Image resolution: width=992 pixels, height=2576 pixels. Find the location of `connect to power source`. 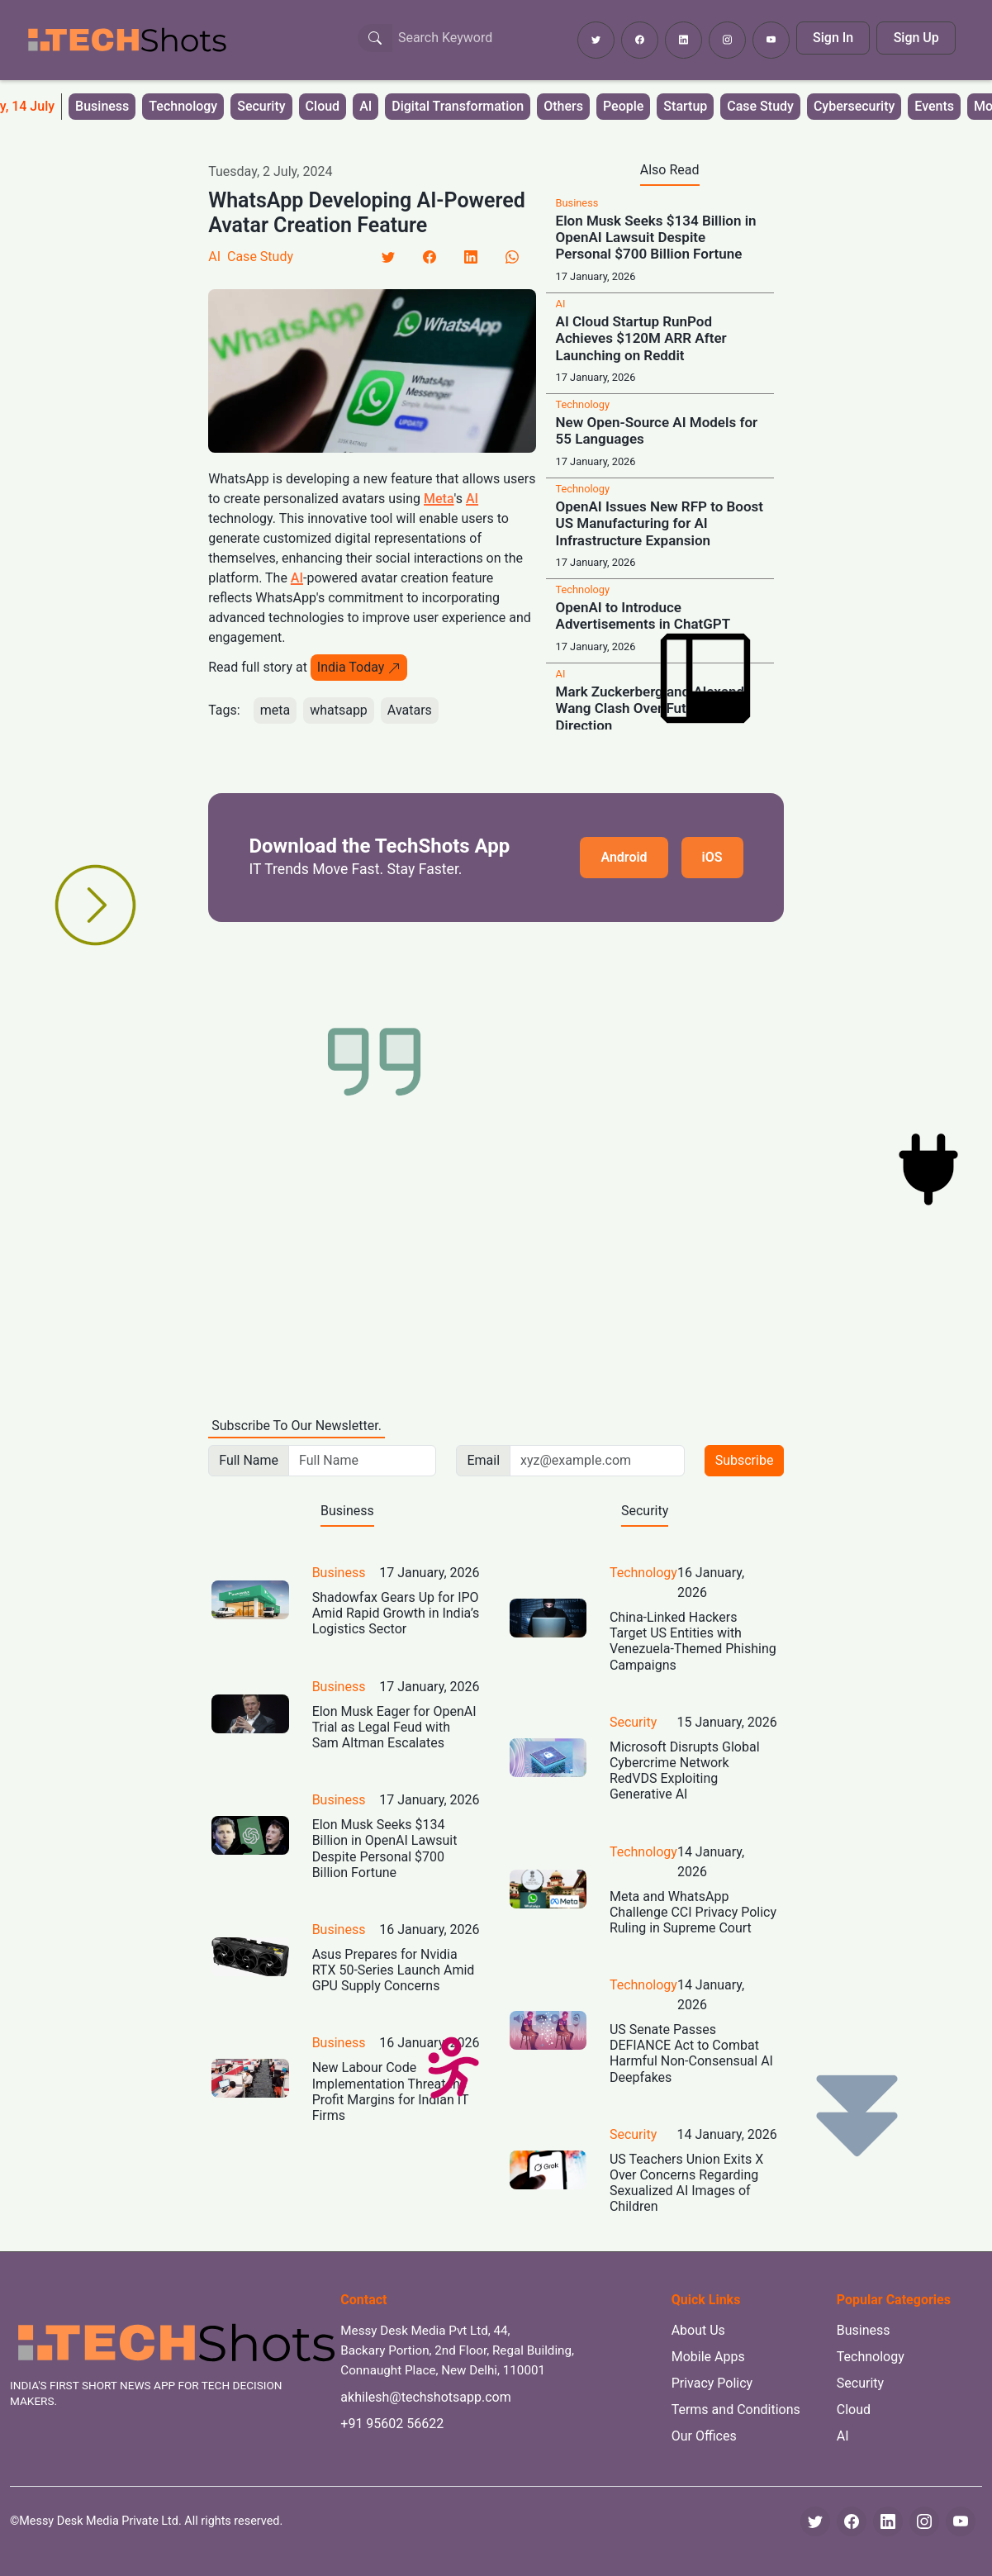

connect to power source is located at coordinates (928, 1172).